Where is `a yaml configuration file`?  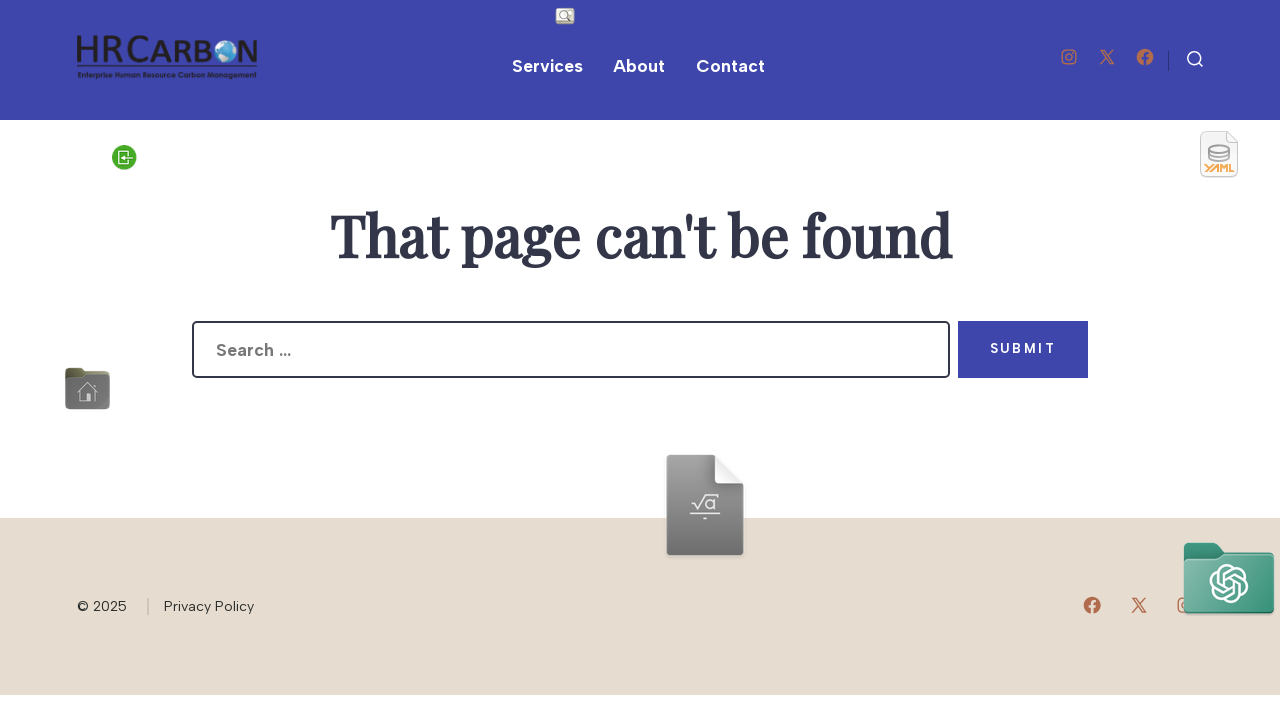 a yaml configuration file is located at coordinates (1219, 154).